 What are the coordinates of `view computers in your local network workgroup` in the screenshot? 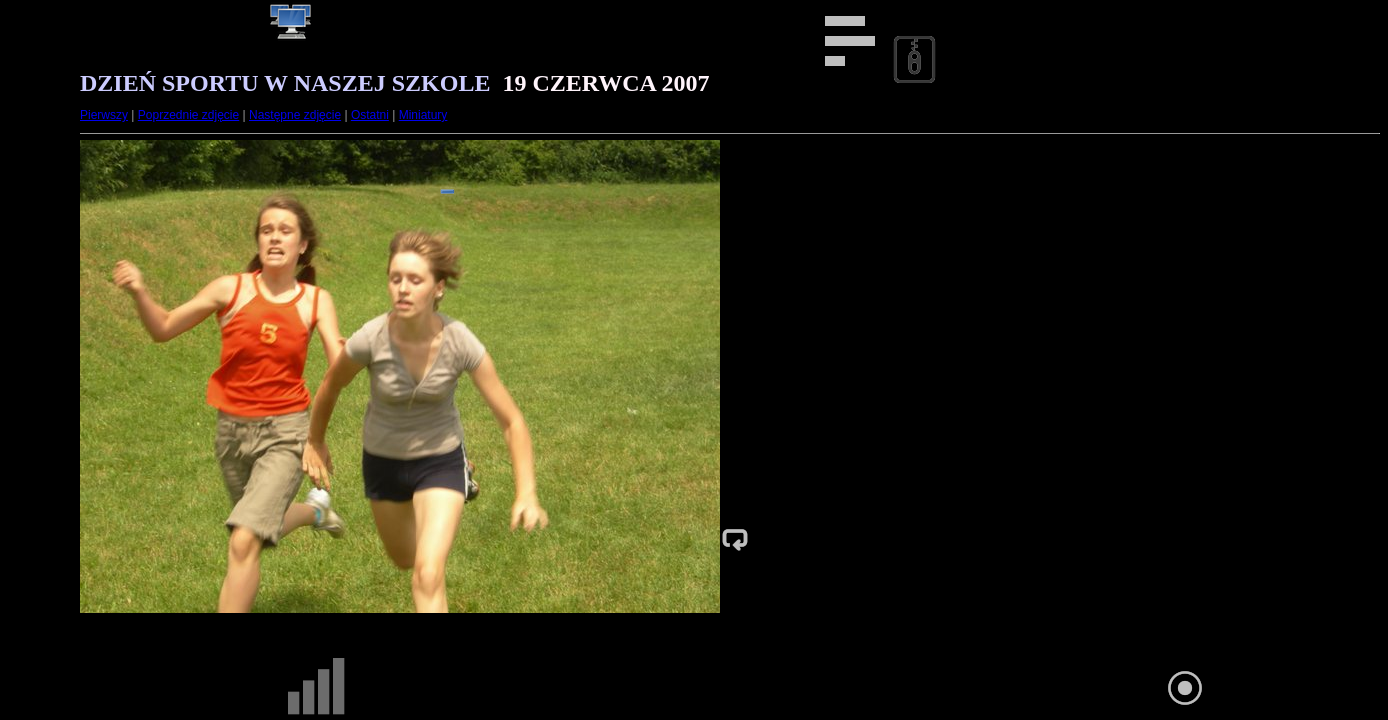 It's located at (290, 21).